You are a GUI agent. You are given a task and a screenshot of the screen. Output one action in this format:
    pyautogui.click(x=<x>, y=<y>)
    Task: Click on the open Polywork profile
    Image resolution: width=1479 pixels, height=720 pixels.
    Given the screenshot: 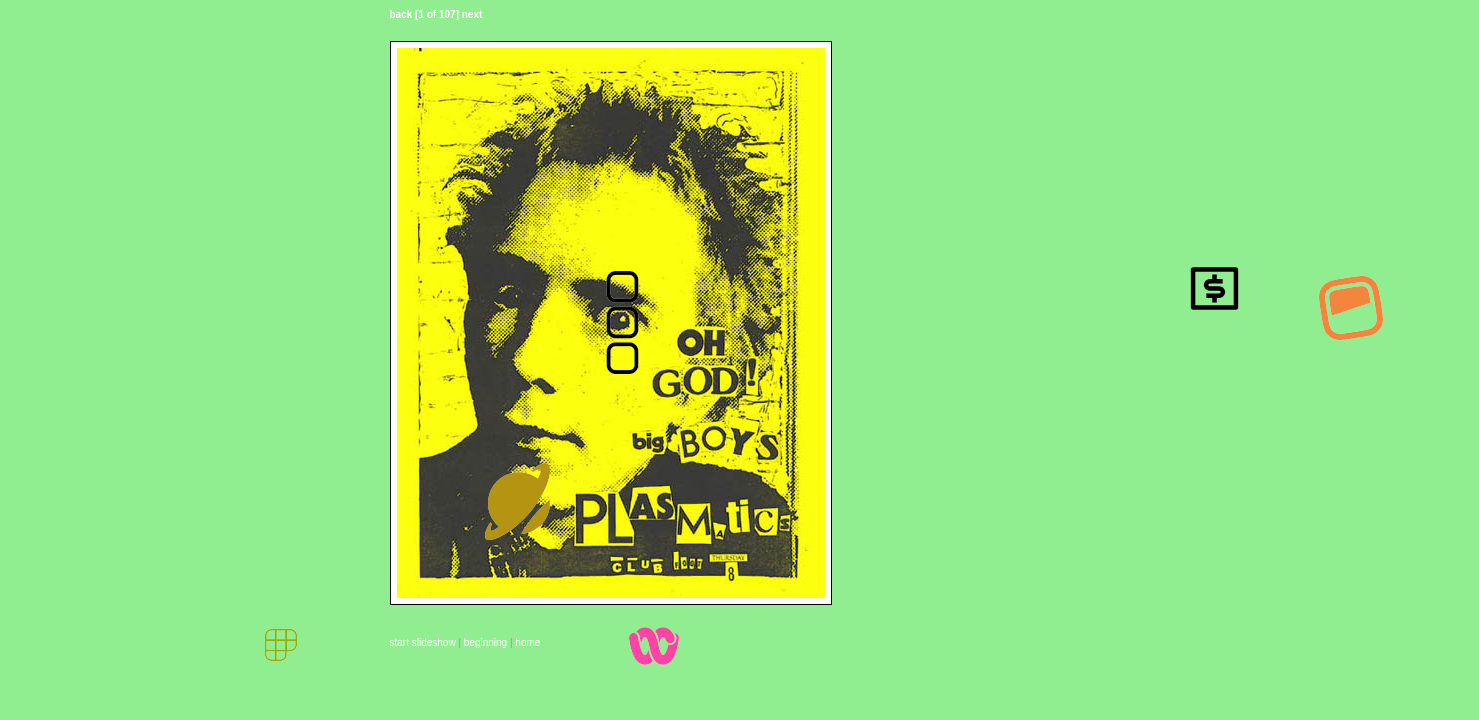 What is the action you would take?
    pyautogui.click(x=281, y=645)
    